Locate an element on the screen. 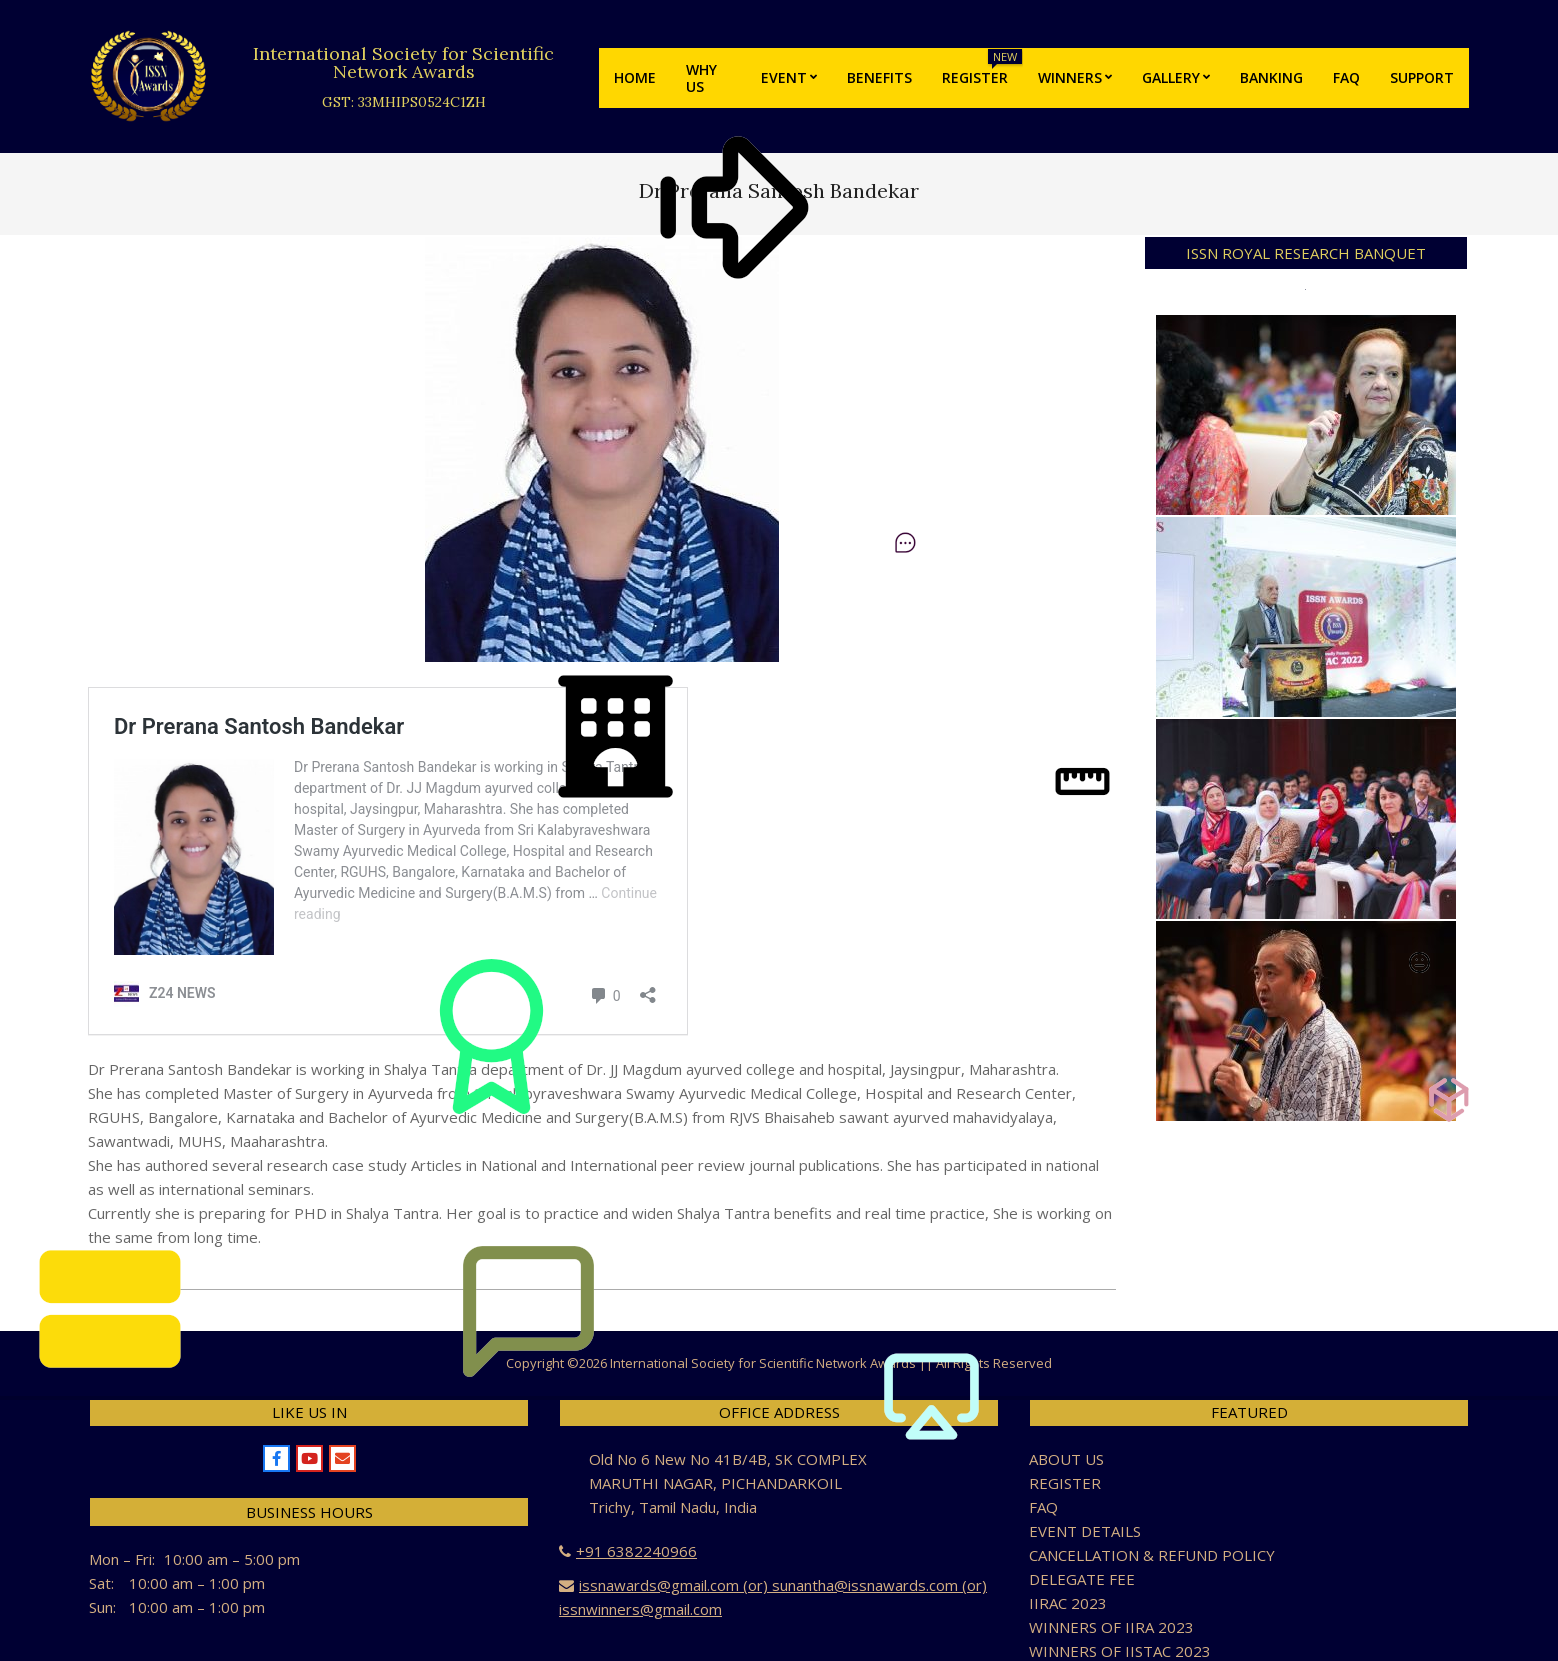 The height and width of the screenshot is (1661, 1558). switch to row layout view is located at coordinates (110, 1309).